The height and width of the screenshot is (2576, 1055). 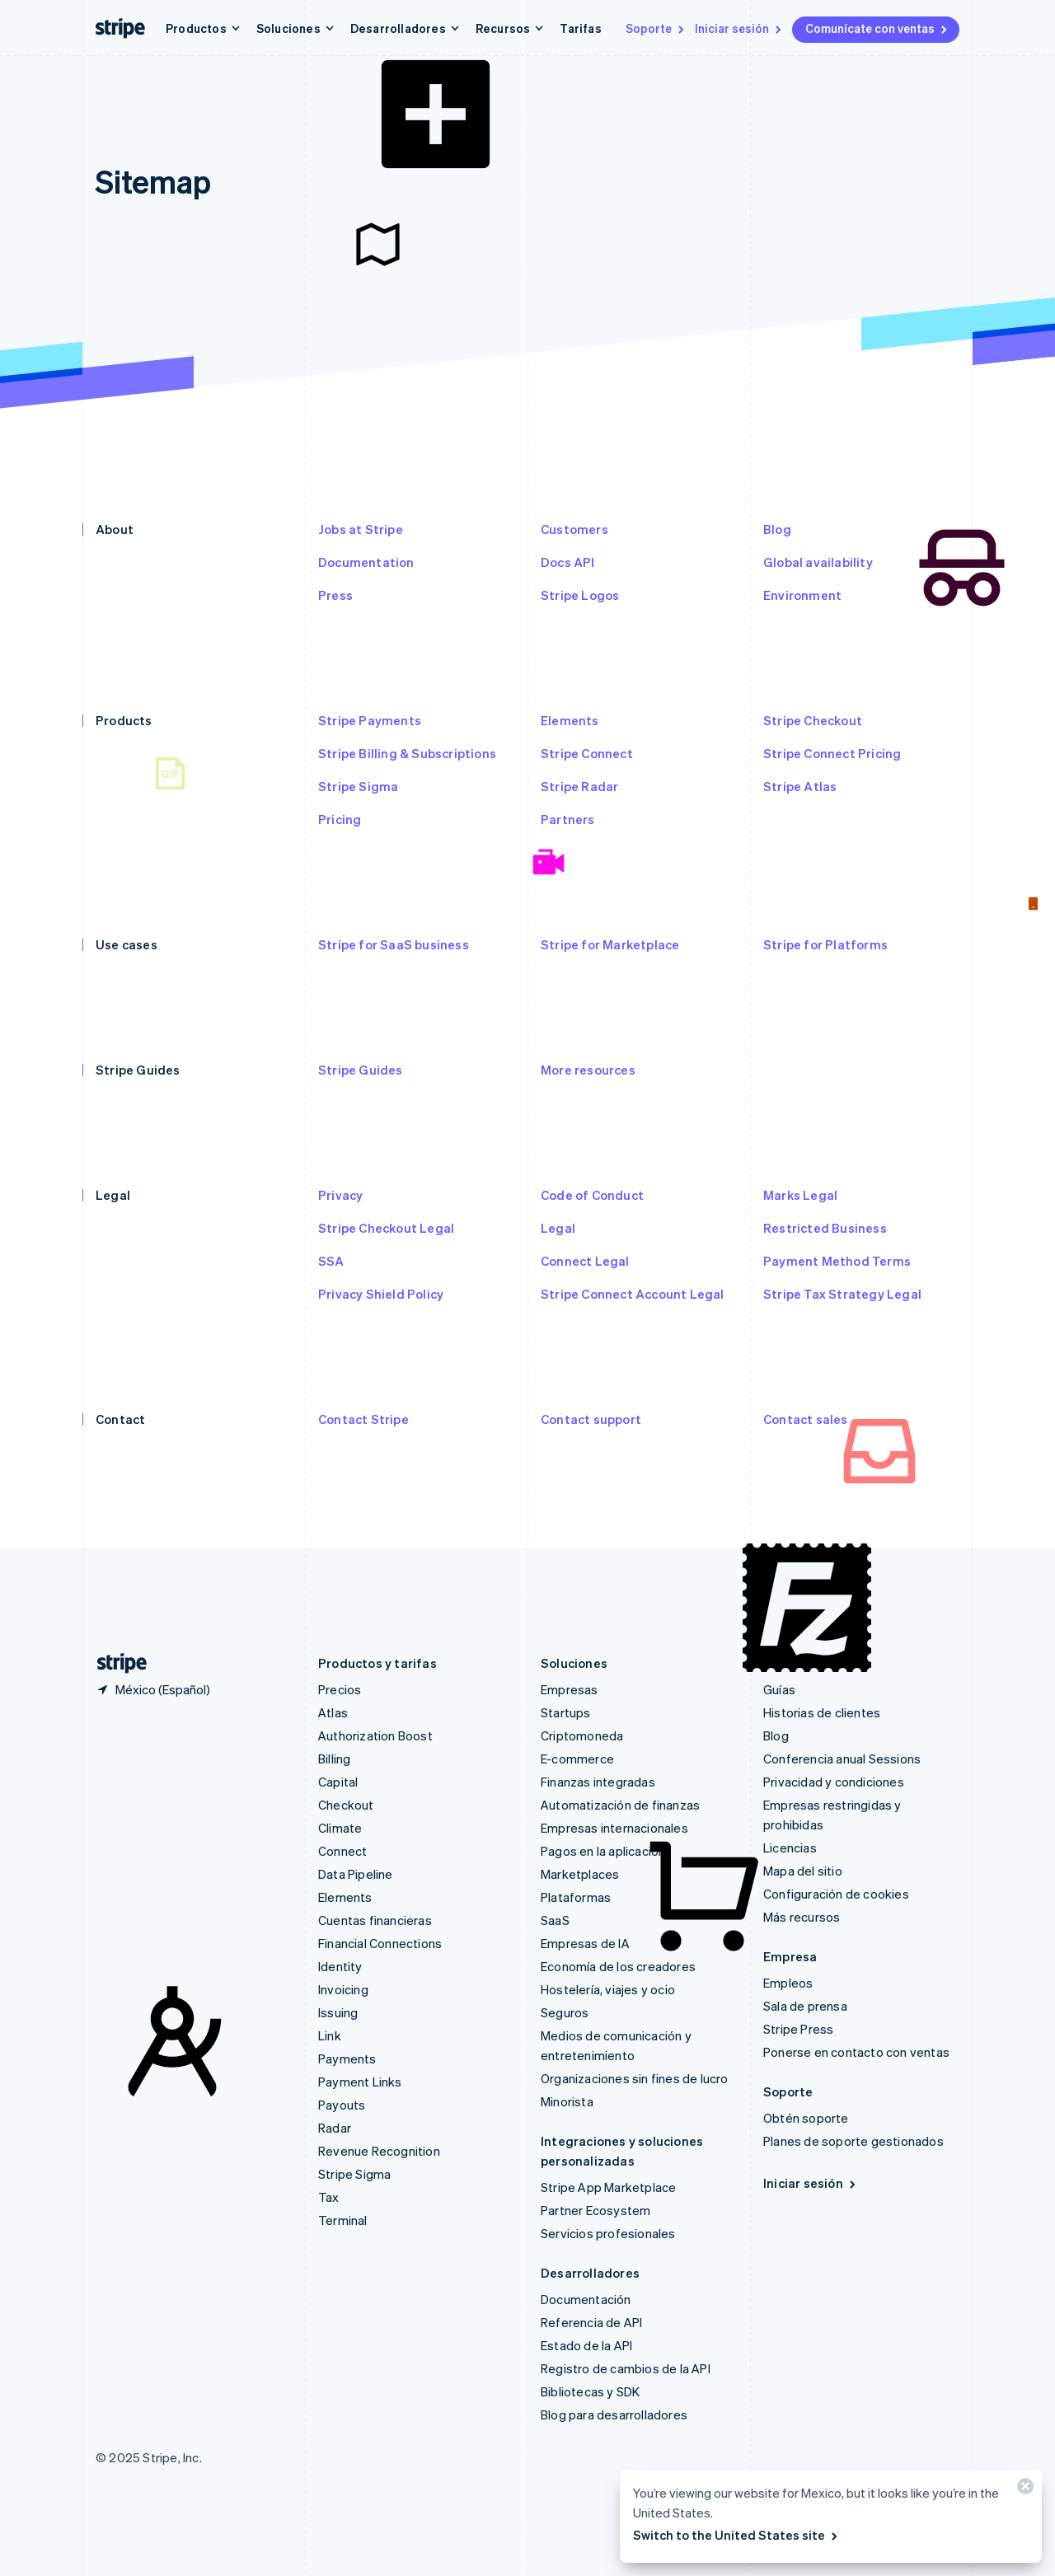 What do you see at coordinates (702, 1894) in the screenshot?
I see `view your shopping cart` at bounding box center [702, 1894].